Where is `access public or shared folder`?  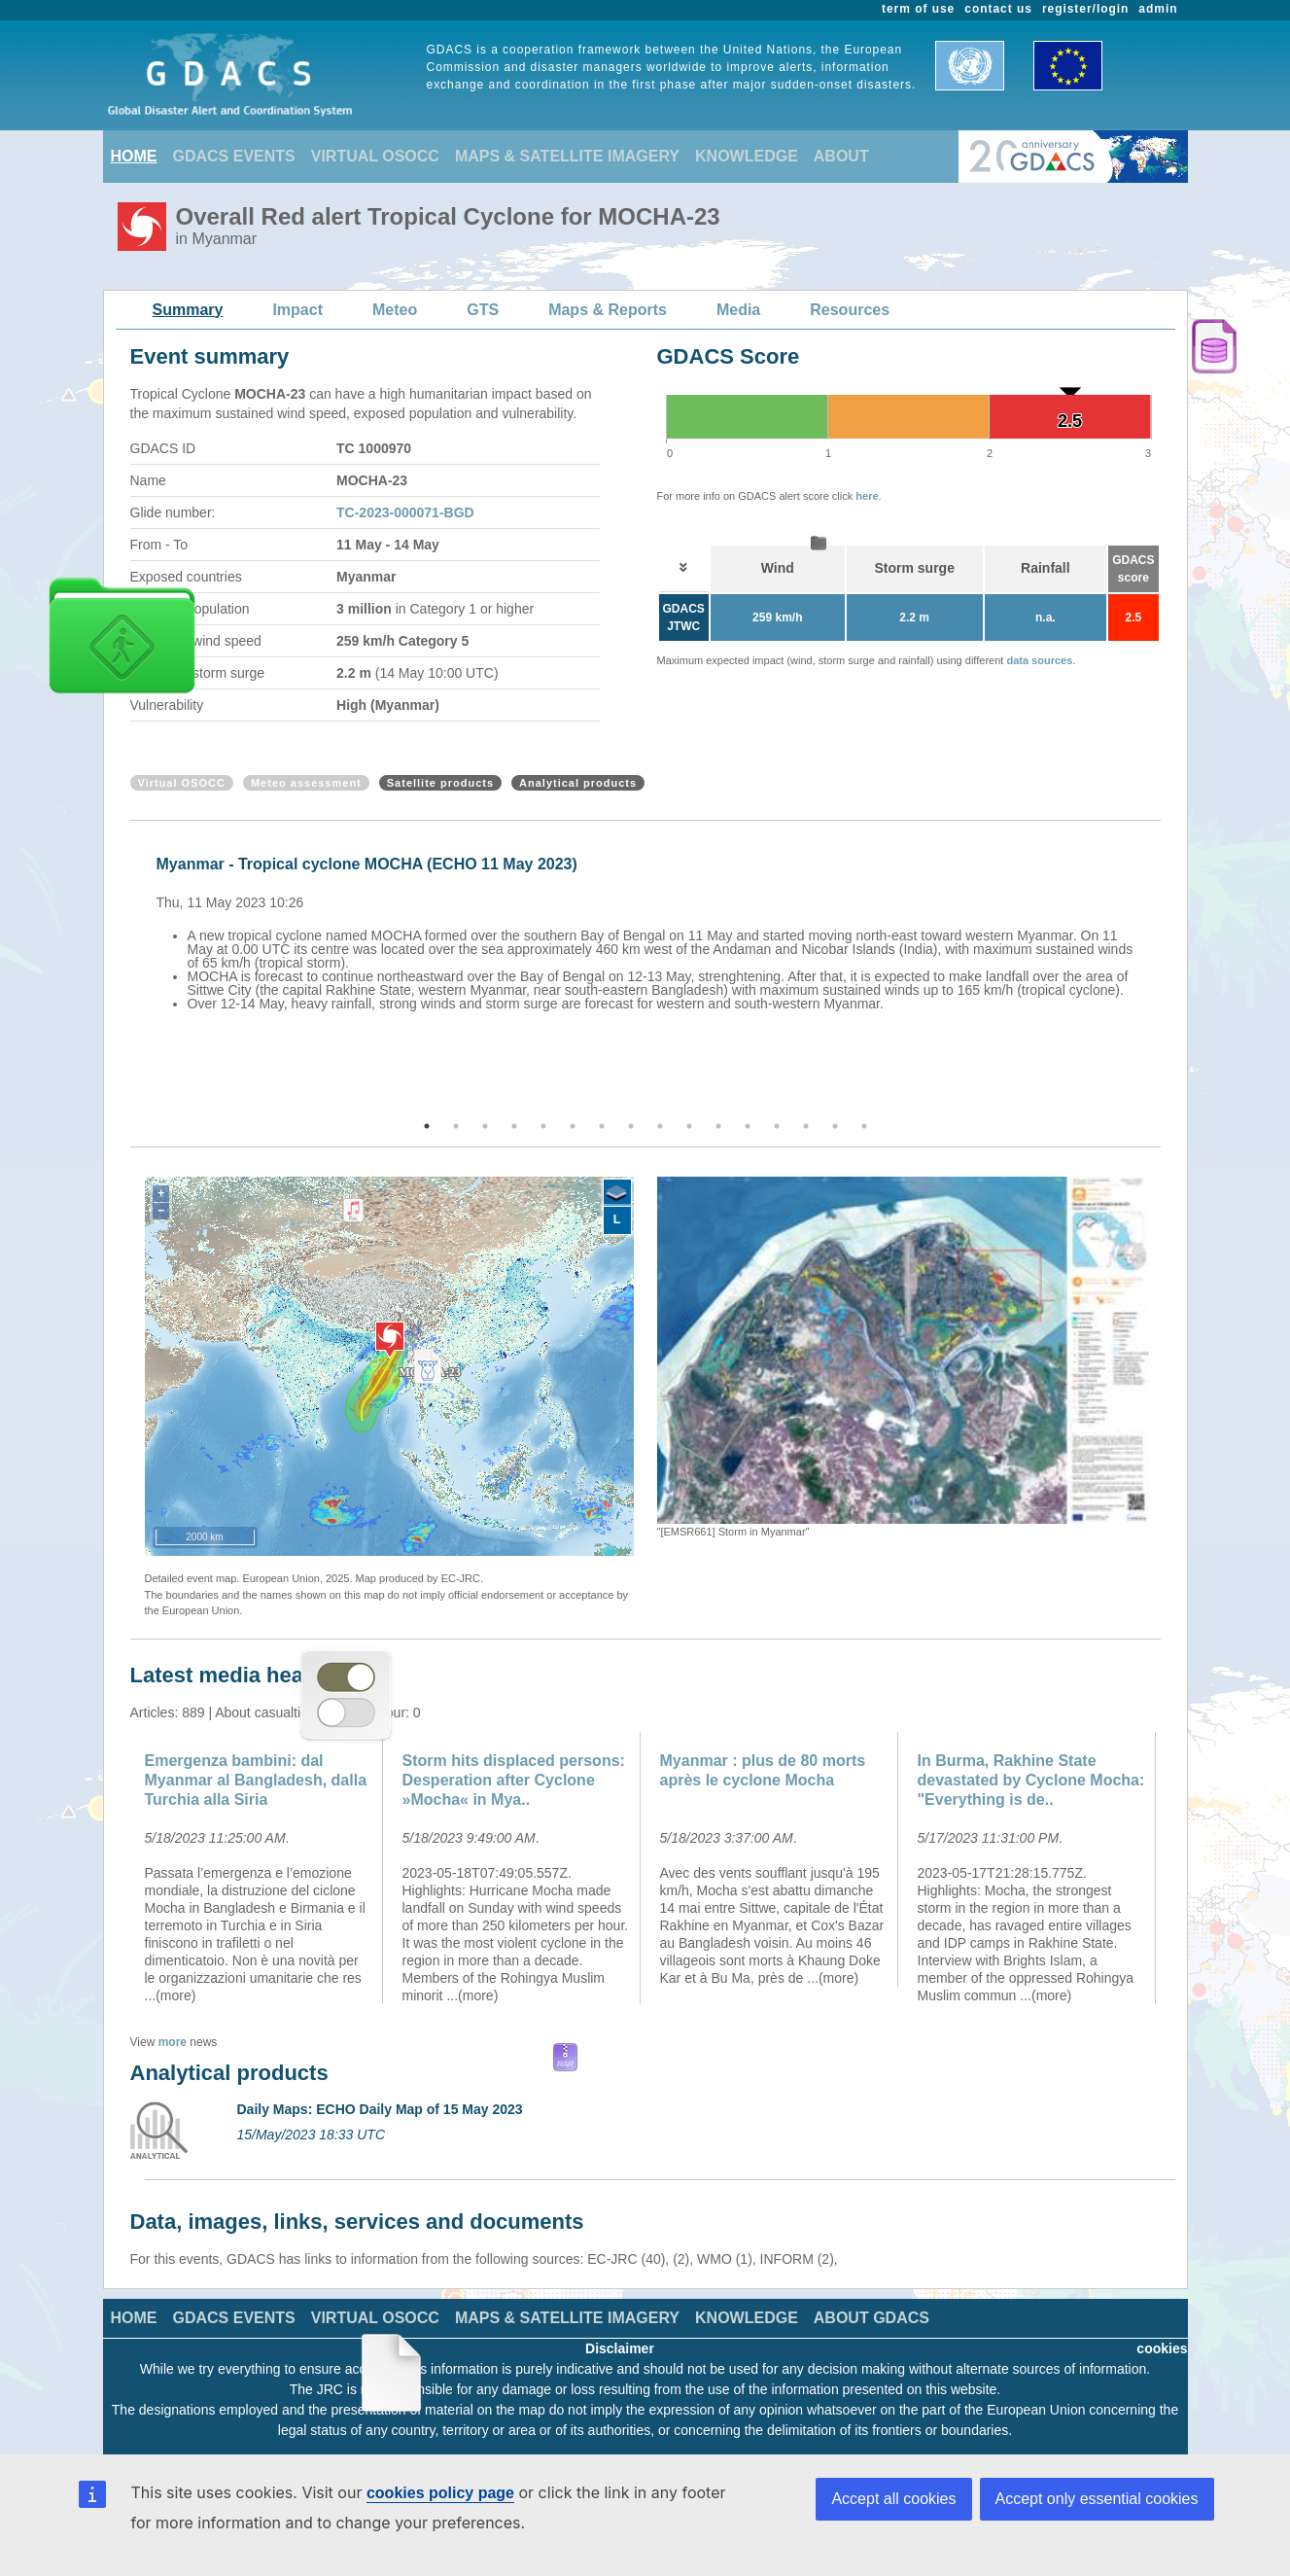 access public or shared folder is located at coordinates (122, 635).